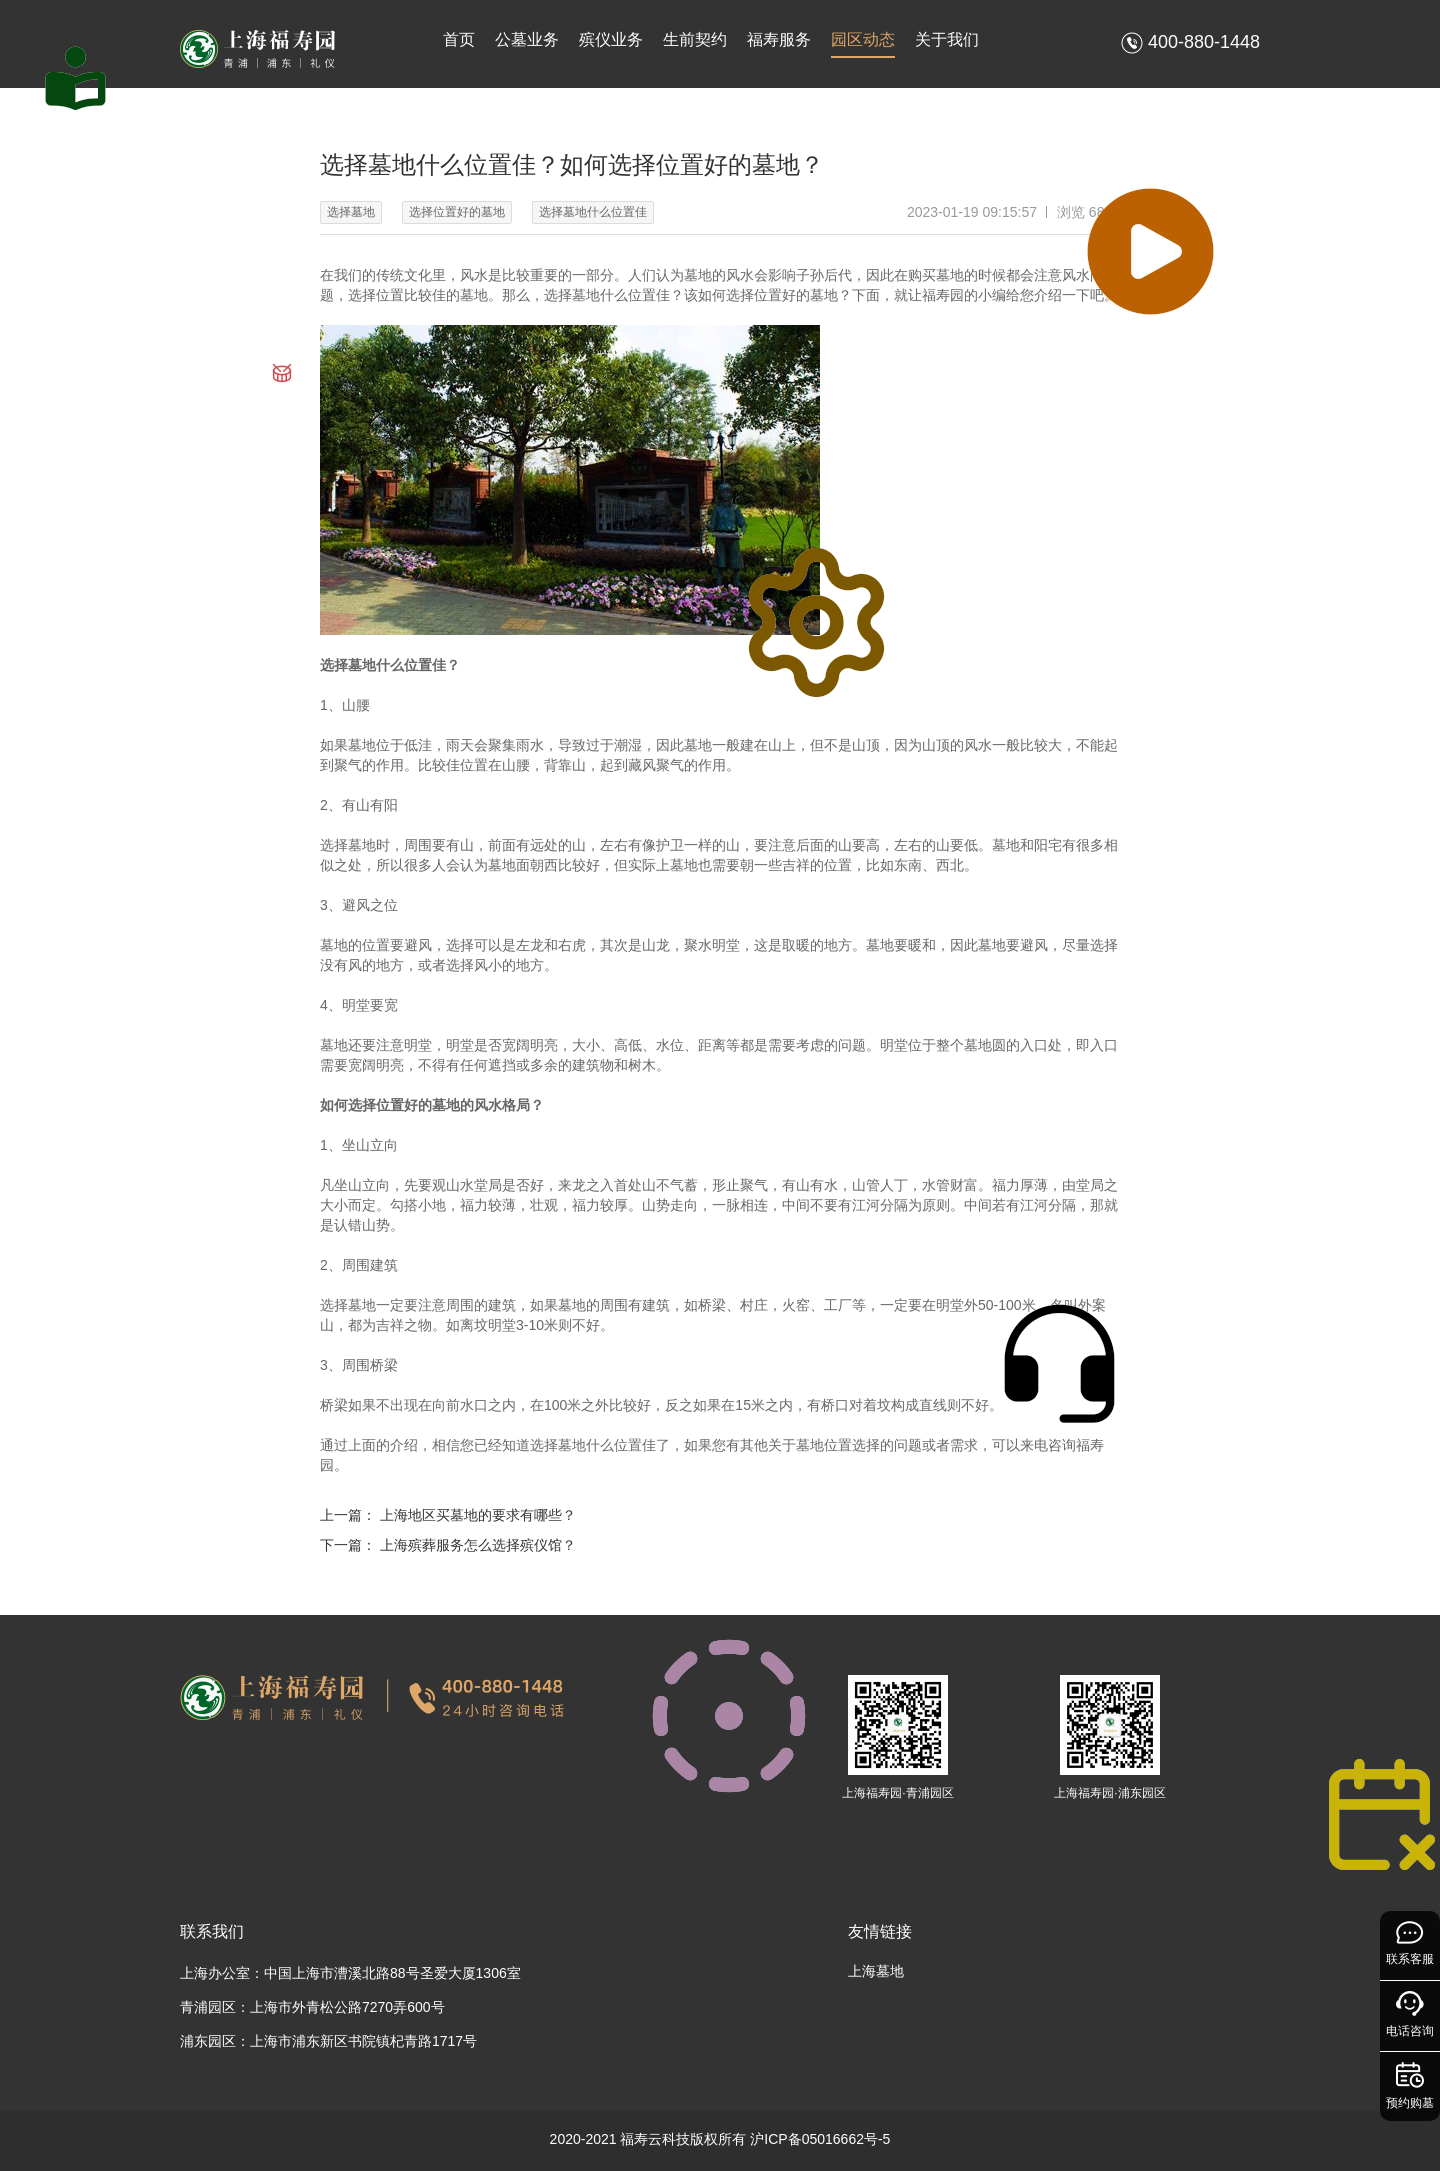 Image resolution: width=1440 pixels, height=2171 pixels. Describe the element at coordinates (1150, 251) in the screenshot. I see `play media or video content` at that location.